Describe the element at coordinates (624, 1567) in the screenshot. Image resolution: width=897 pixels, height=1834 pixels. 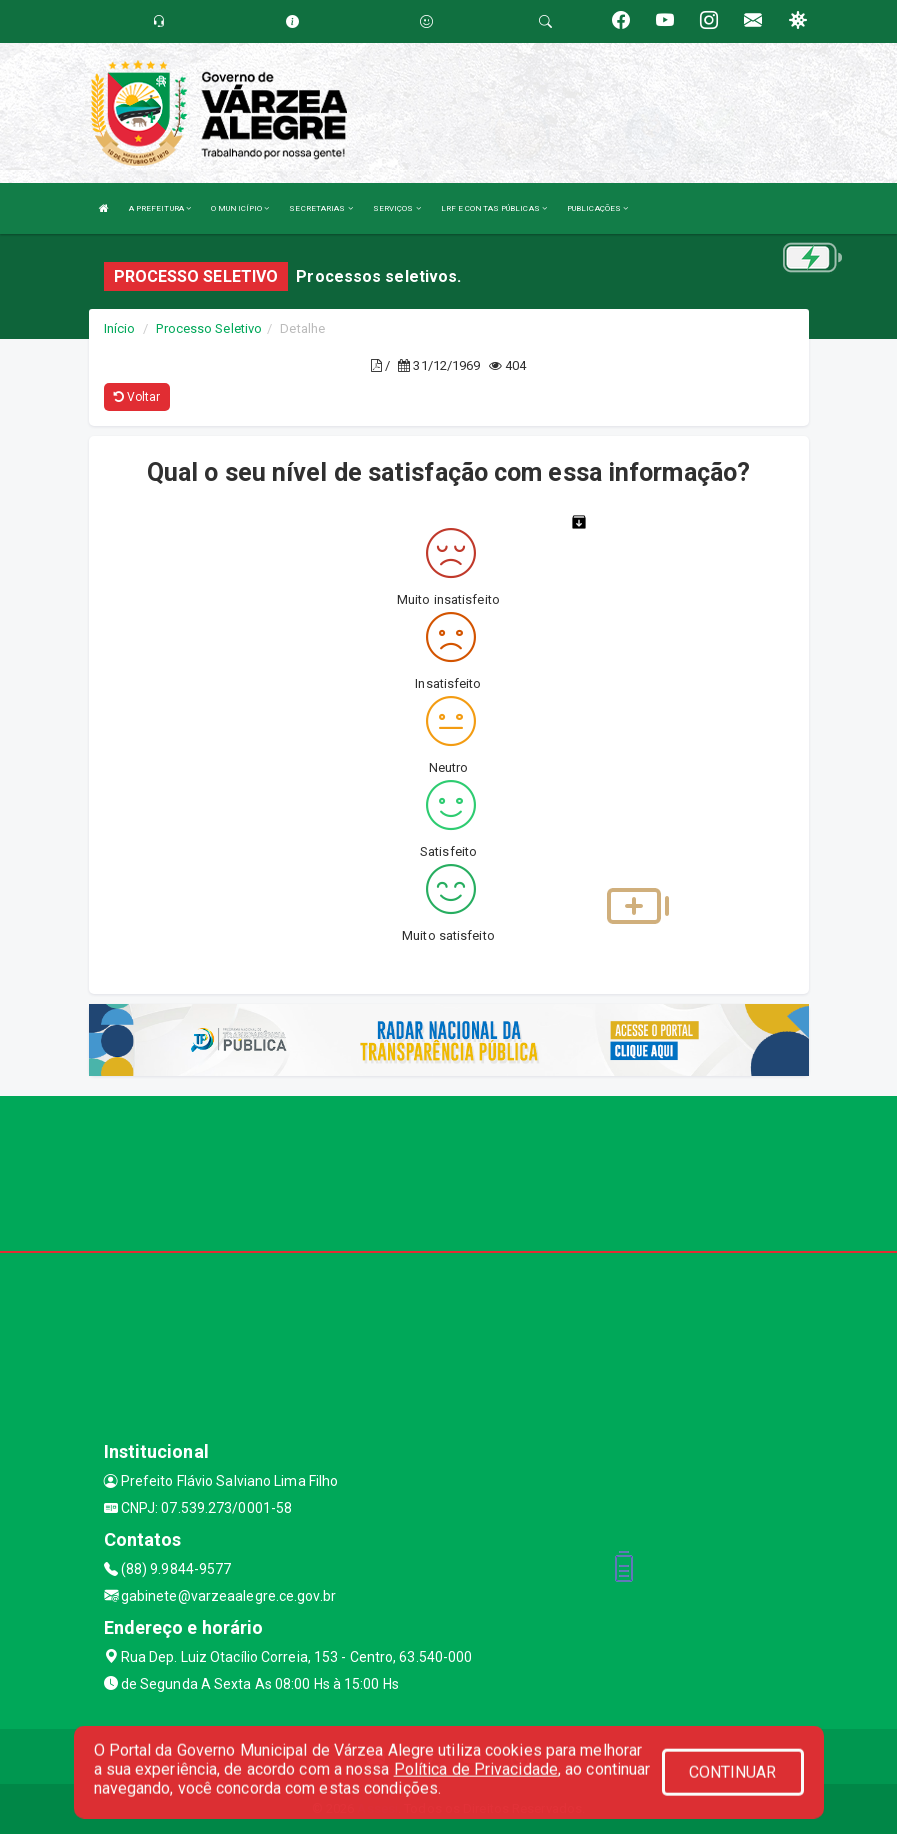
I see `indicates high battery level` at that location.